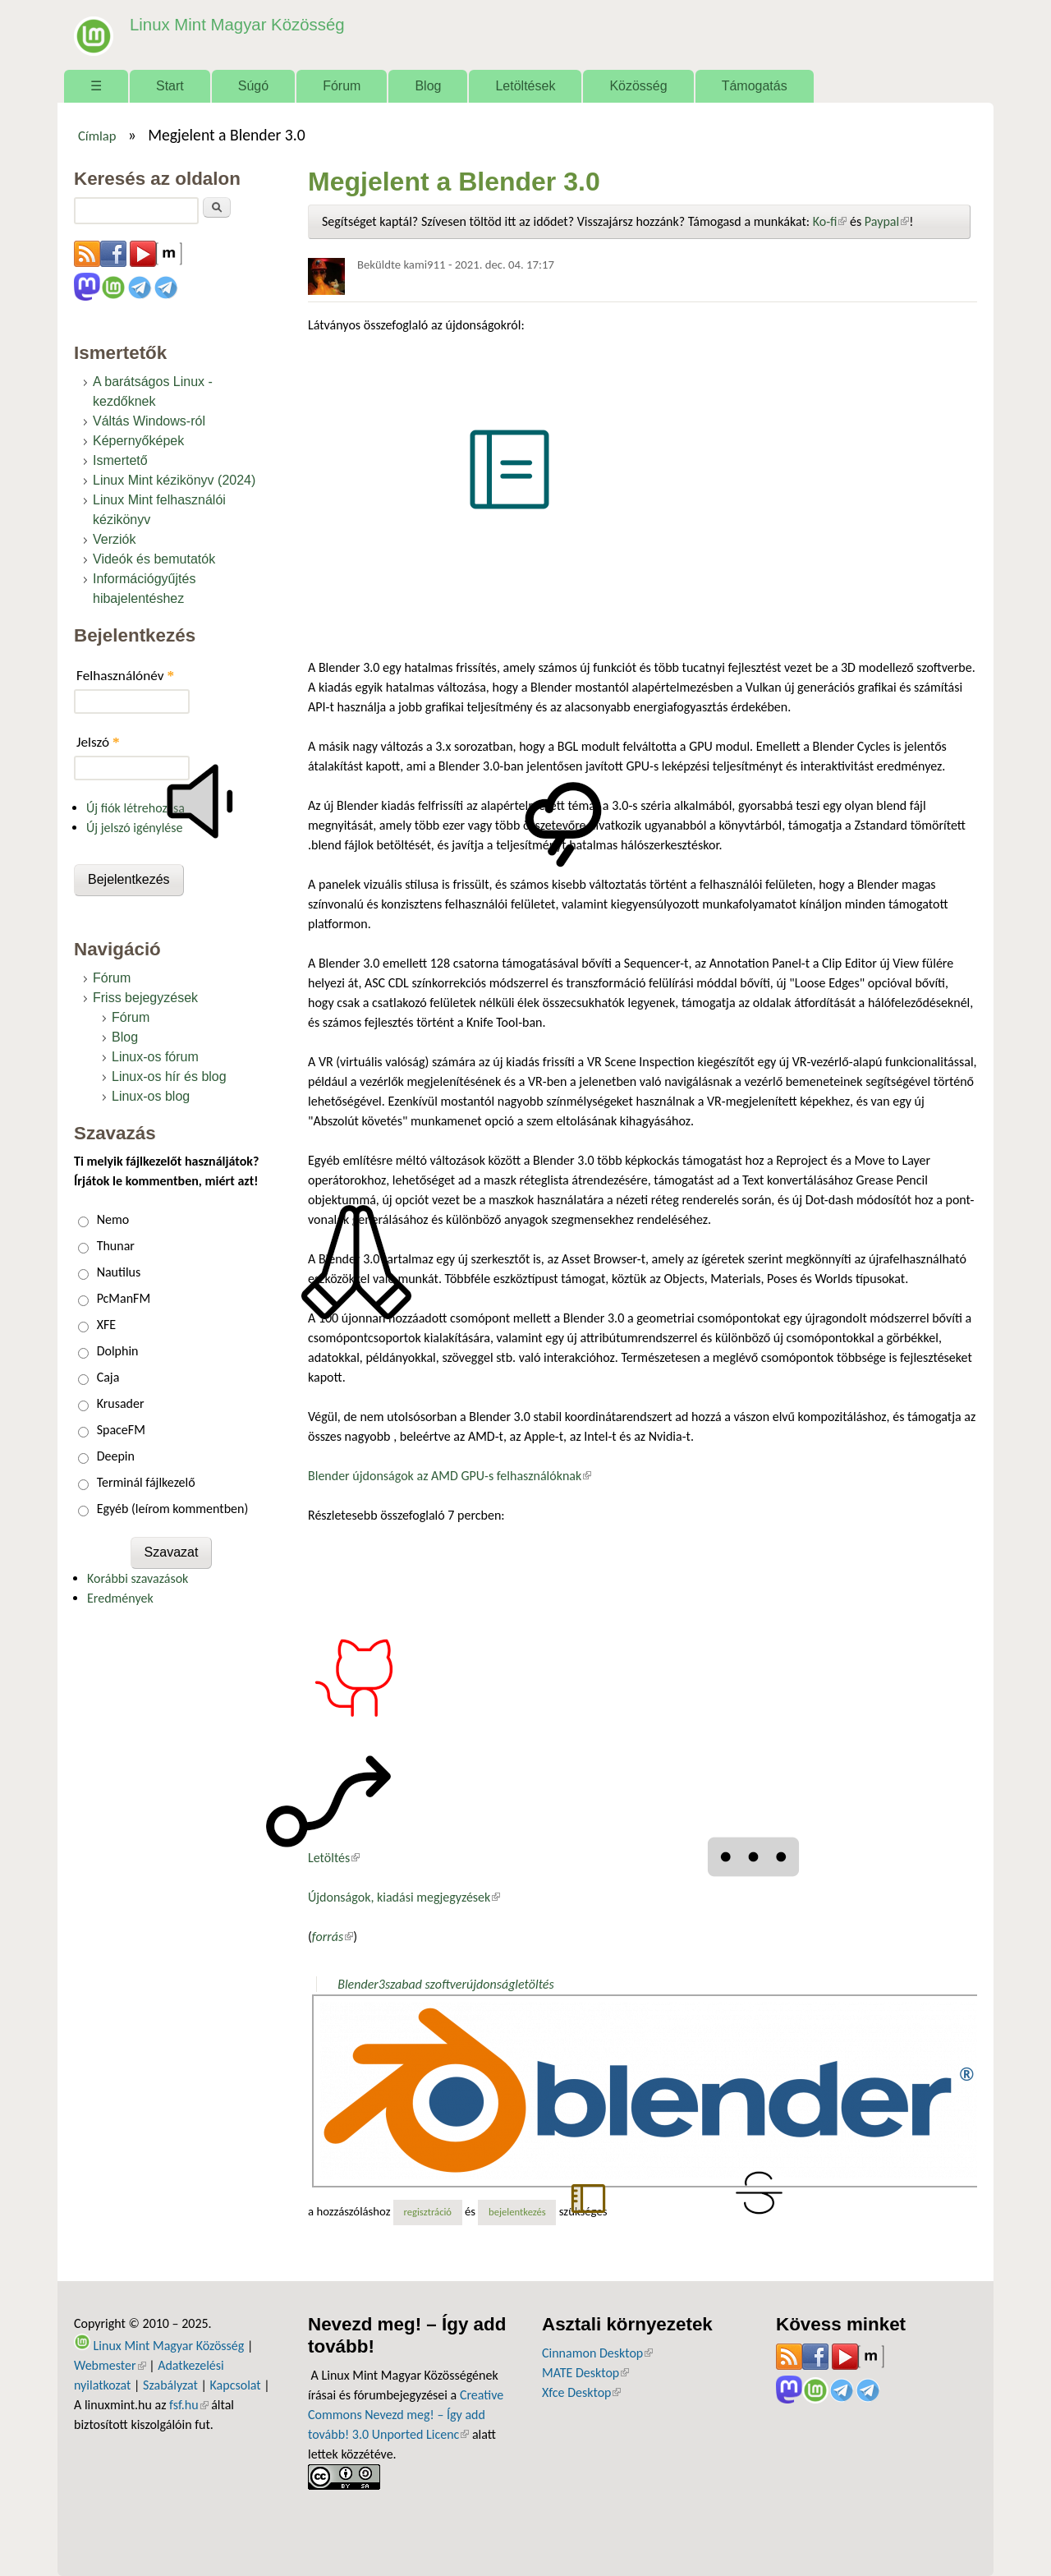 The image size is (1051, 2576). Describe the element at coordinates (361, 1677) in the screenshot. I see `view project on github` at that location.